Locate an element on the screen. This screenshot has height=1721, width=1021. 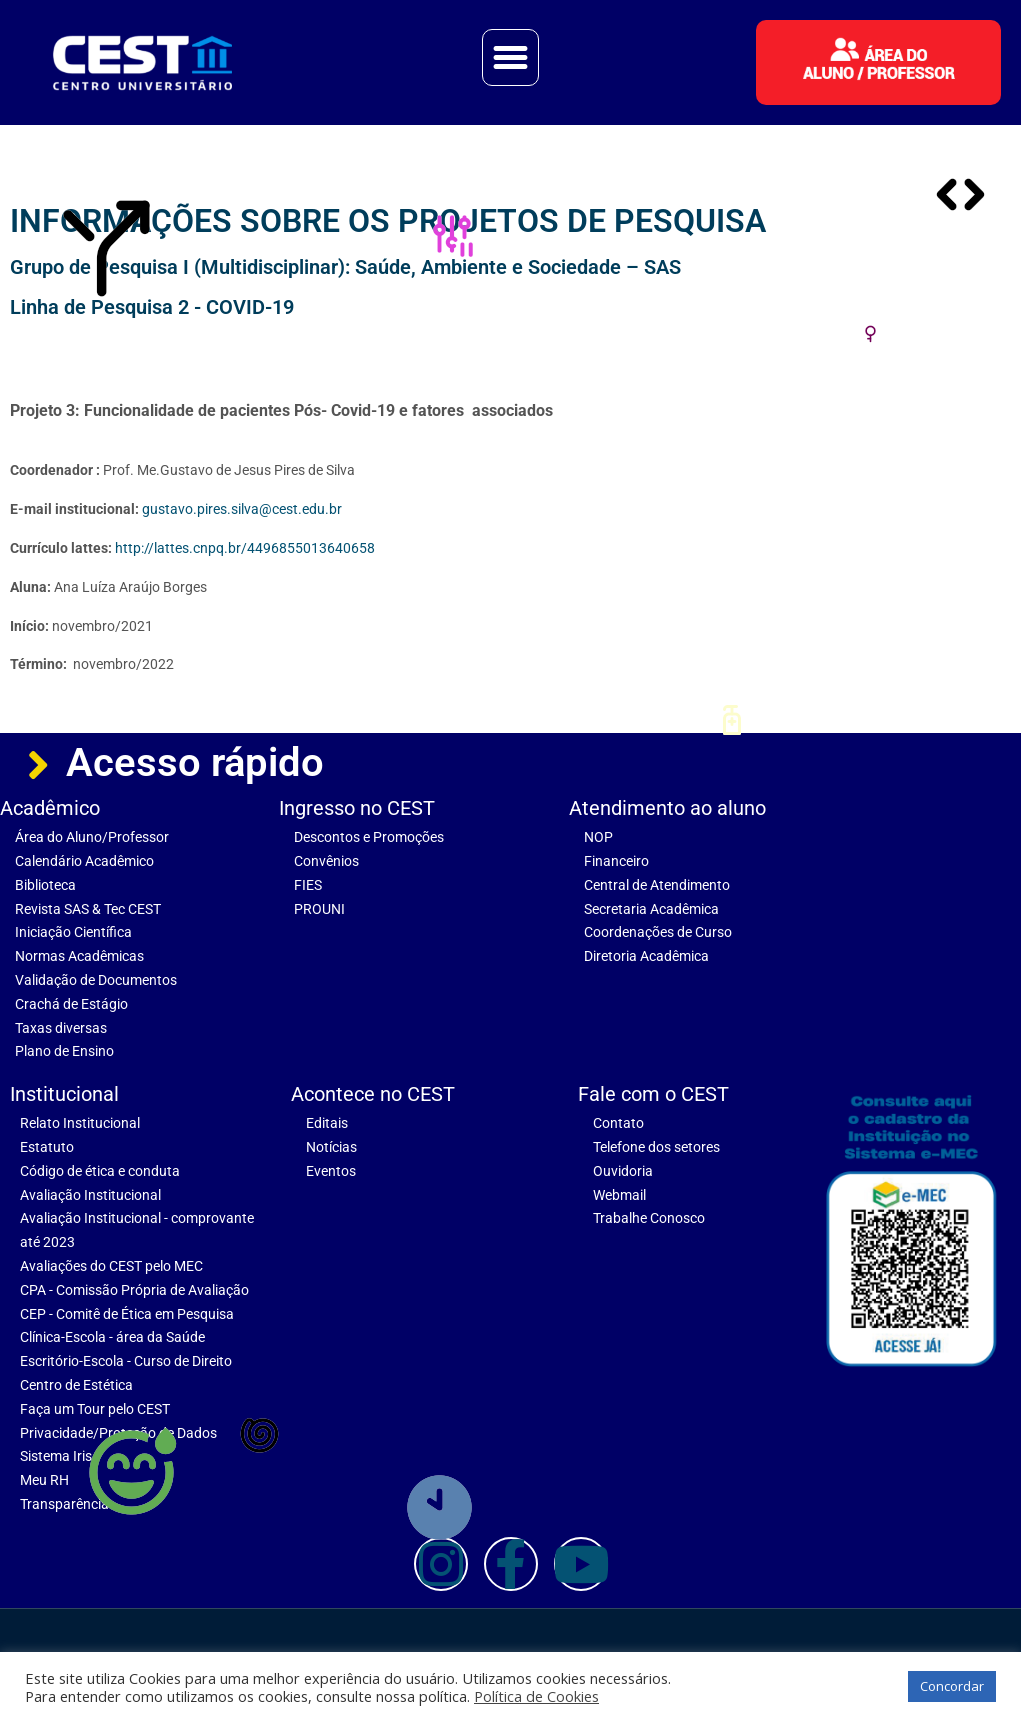
indicates demigirl gender identity is located at coordinates (870, 333).